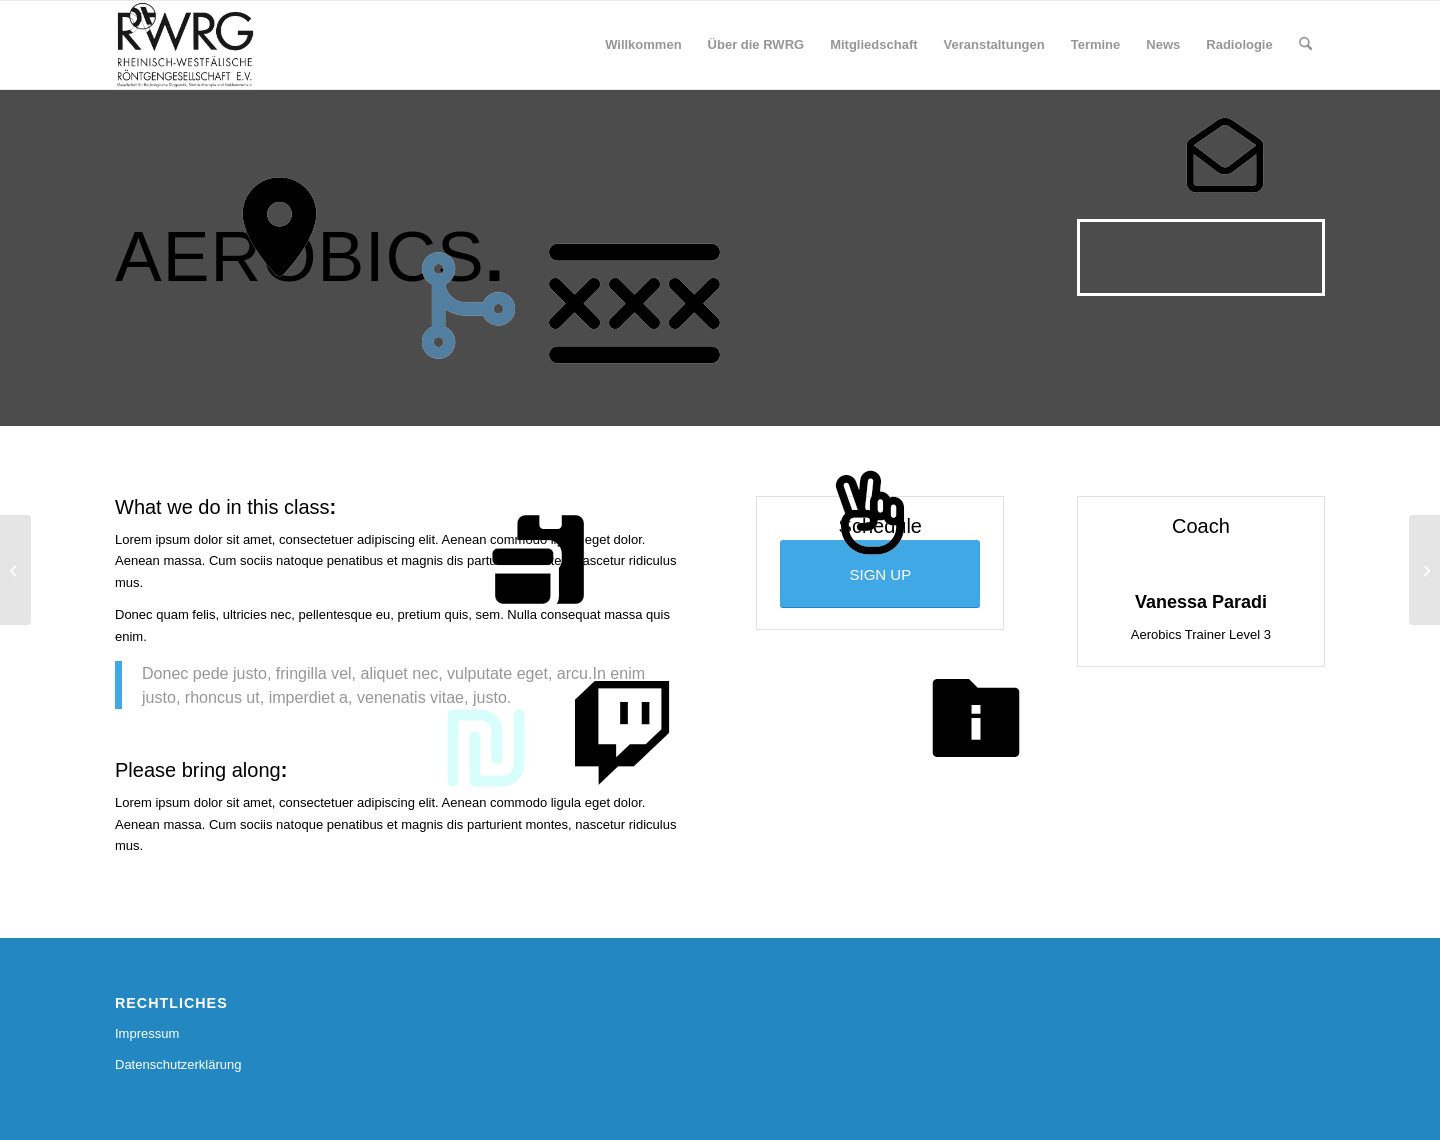 Image resolution: width=1440 pixels, height=1140 pixels. What do you see at coordinates (486, 748) in the screenshot?
I see `indicates Israeli shekel currency` at bounding box center [486, 748].